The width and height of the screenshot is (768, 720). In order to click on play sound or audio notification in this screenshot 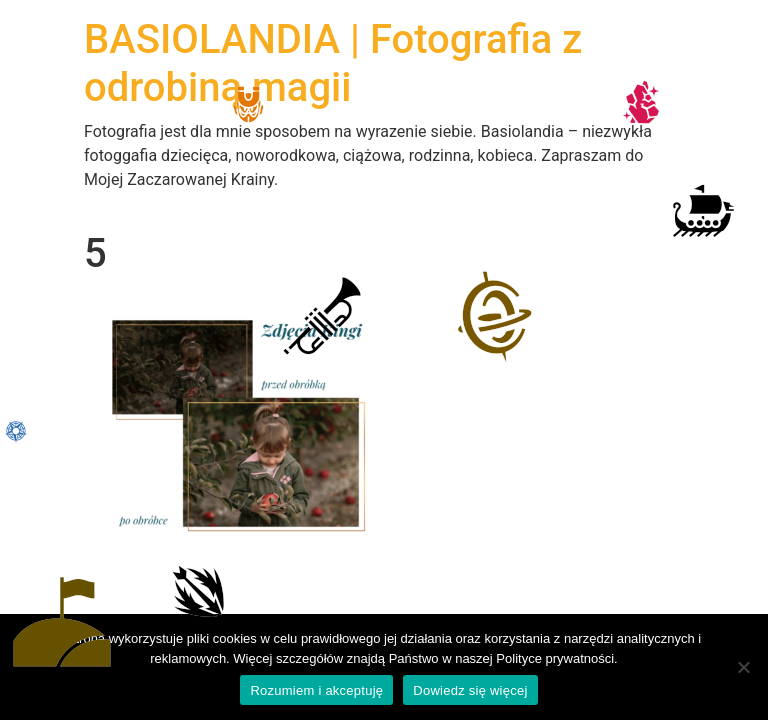, I will do `click(322, 316)`.